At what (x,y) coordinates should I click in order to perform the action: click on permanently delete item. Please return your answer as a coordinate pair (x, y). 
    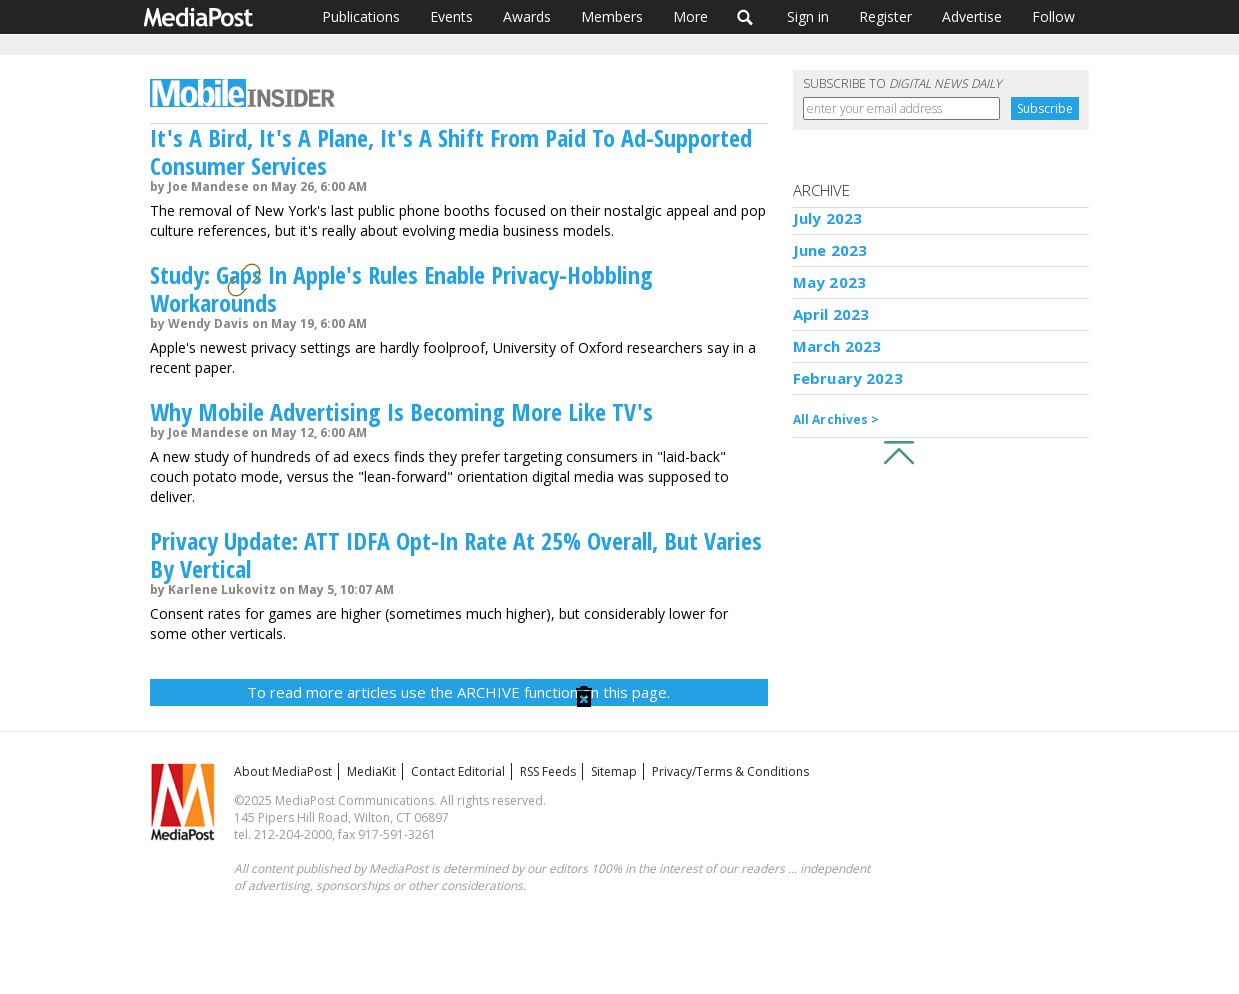
    Looking at the image, I should click on (584, 697).